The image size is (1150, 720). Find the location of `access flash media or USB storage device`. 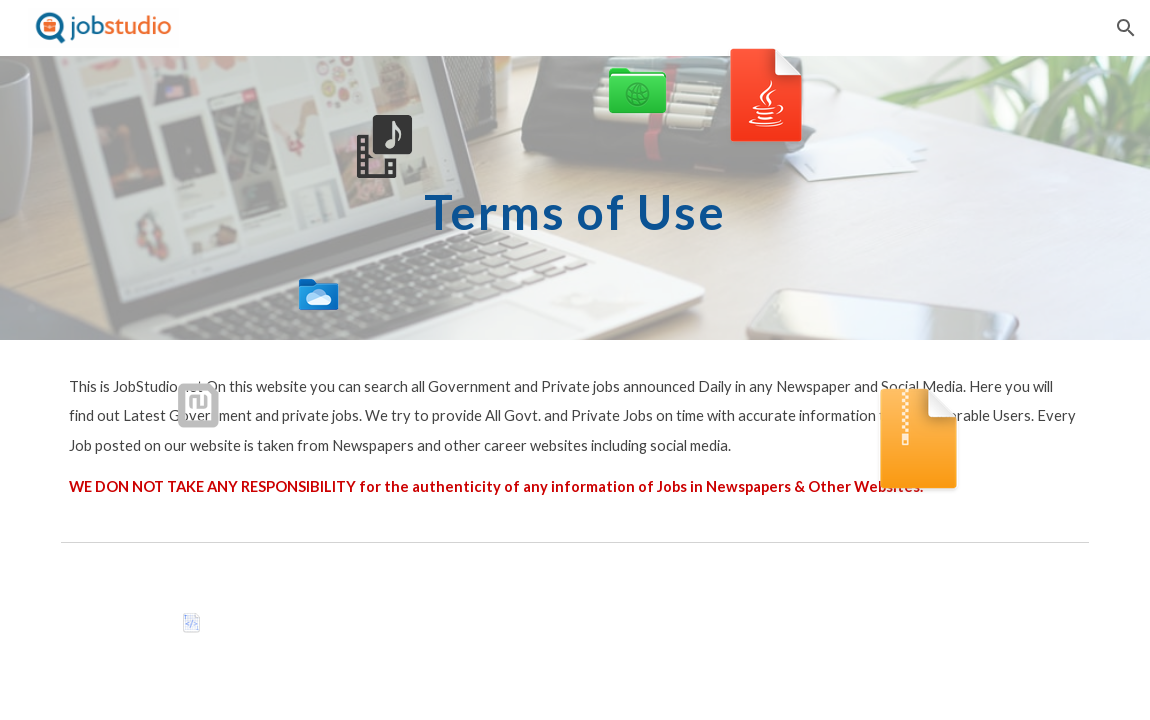

access flash media or USB storage device is located at coordinates (196, 405).